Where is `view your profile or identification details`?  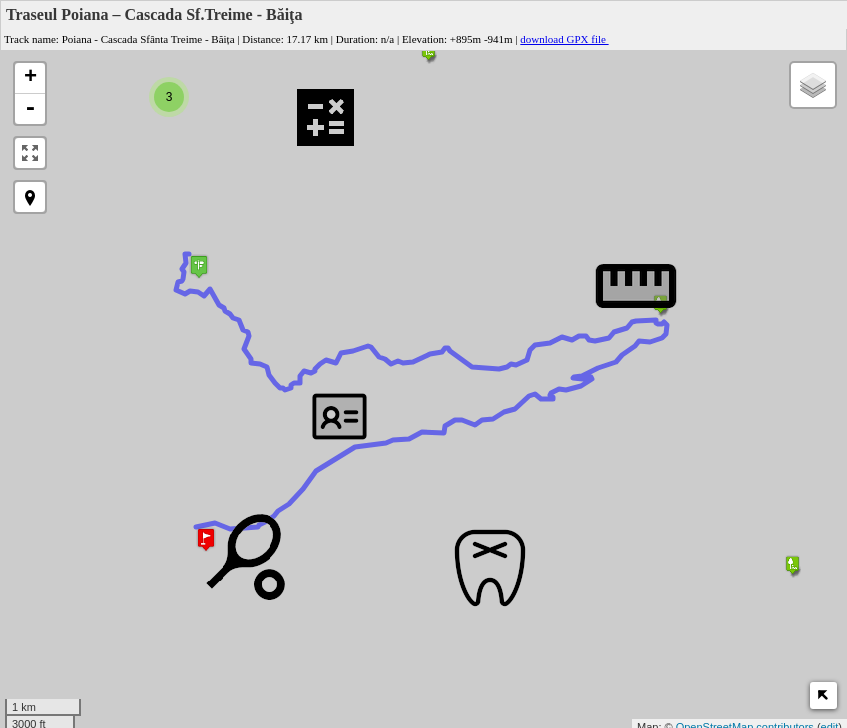 view your profile or identification details is located at coordinates (339, 416).